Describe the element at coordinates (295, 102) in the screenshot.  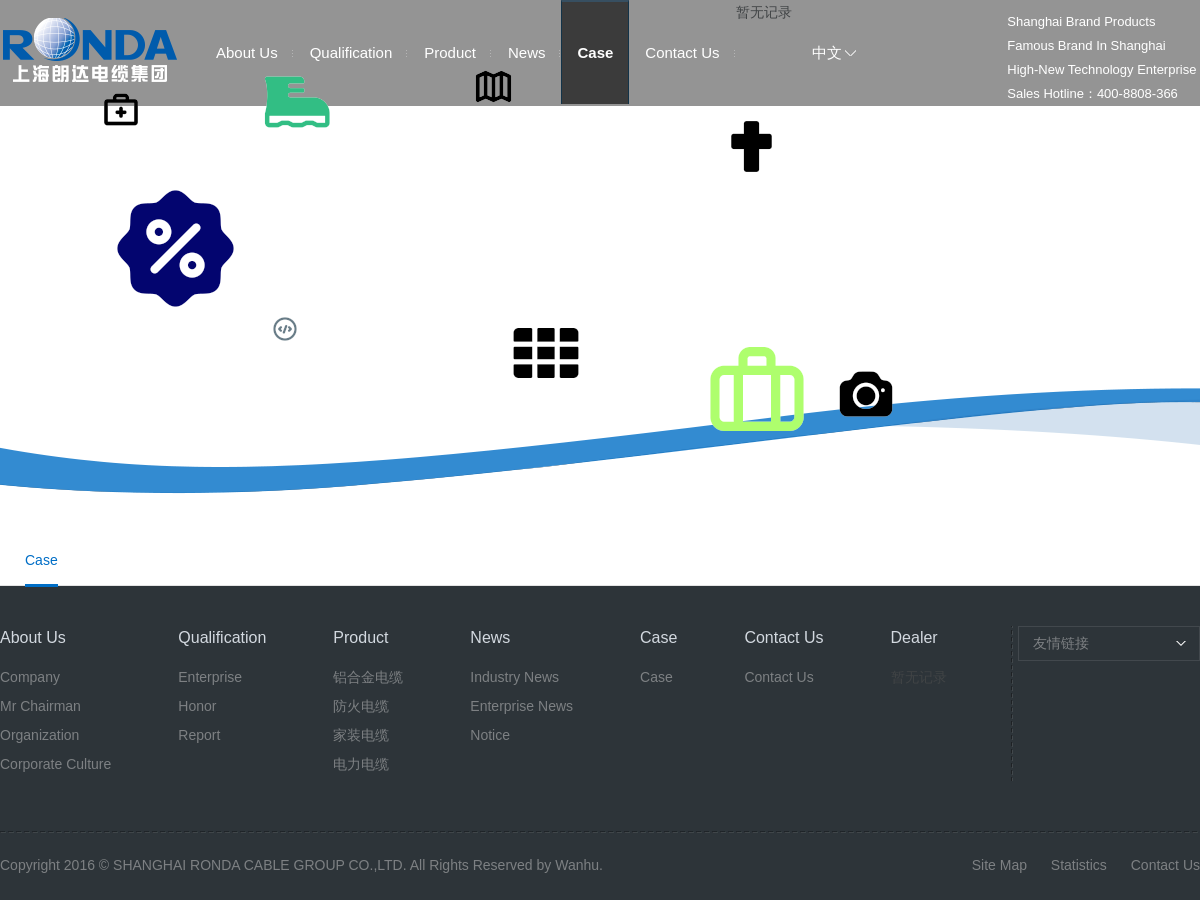
I see `view footwear or shoe options` at that location.